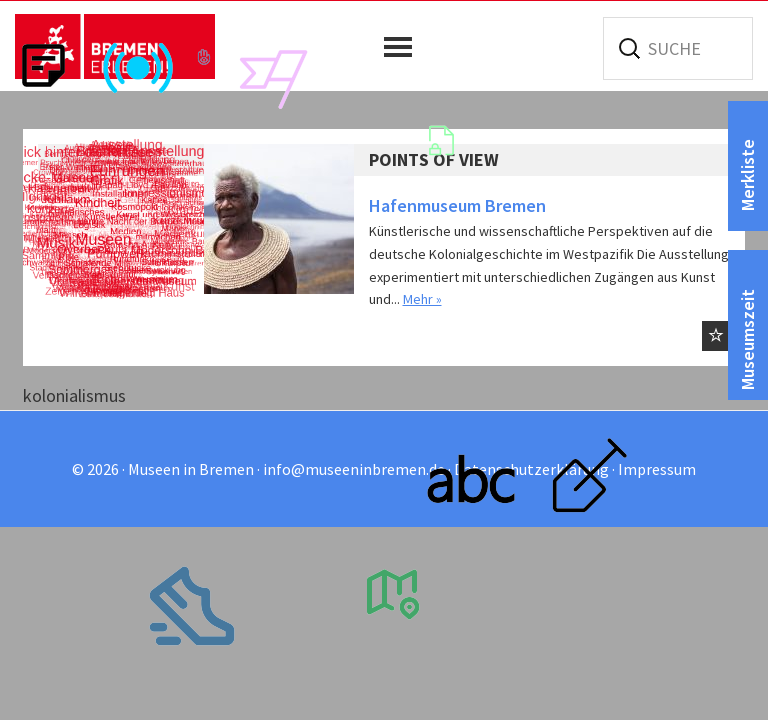  What do you see at coordinates (441, 140) in the screenshot?
I see `access a locked or protected file` at bounding box center [441, 140].